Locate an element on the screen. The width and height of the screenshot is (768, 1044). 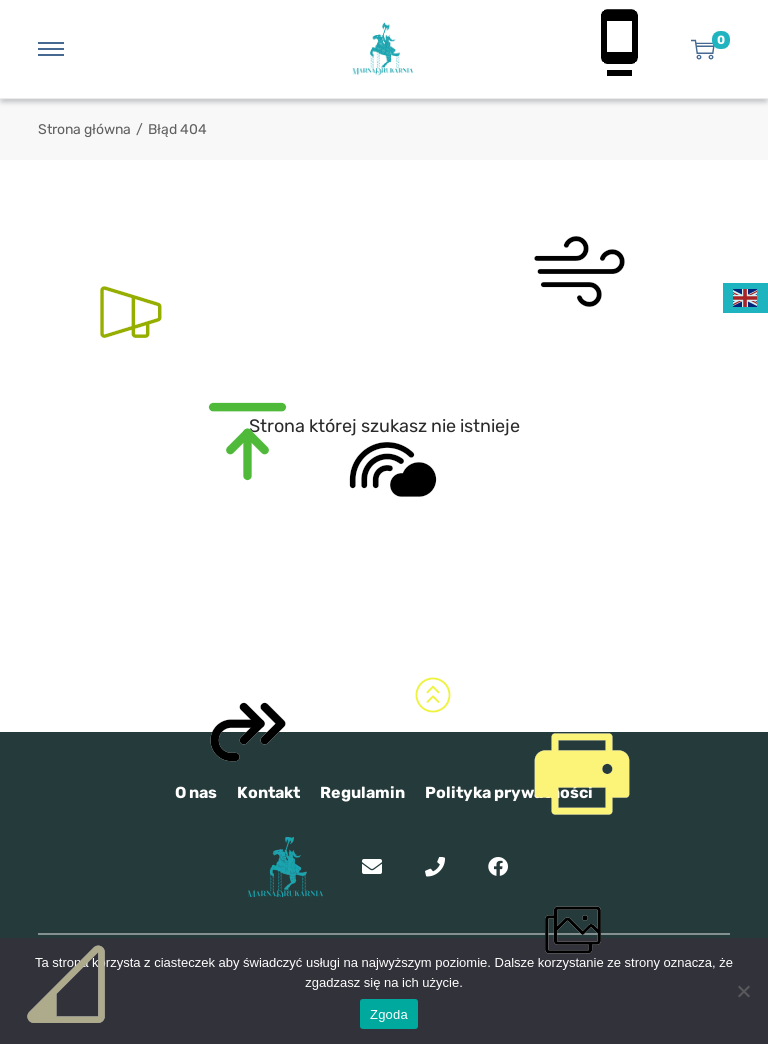
view weather forecast is located at coordinates (393, 468).